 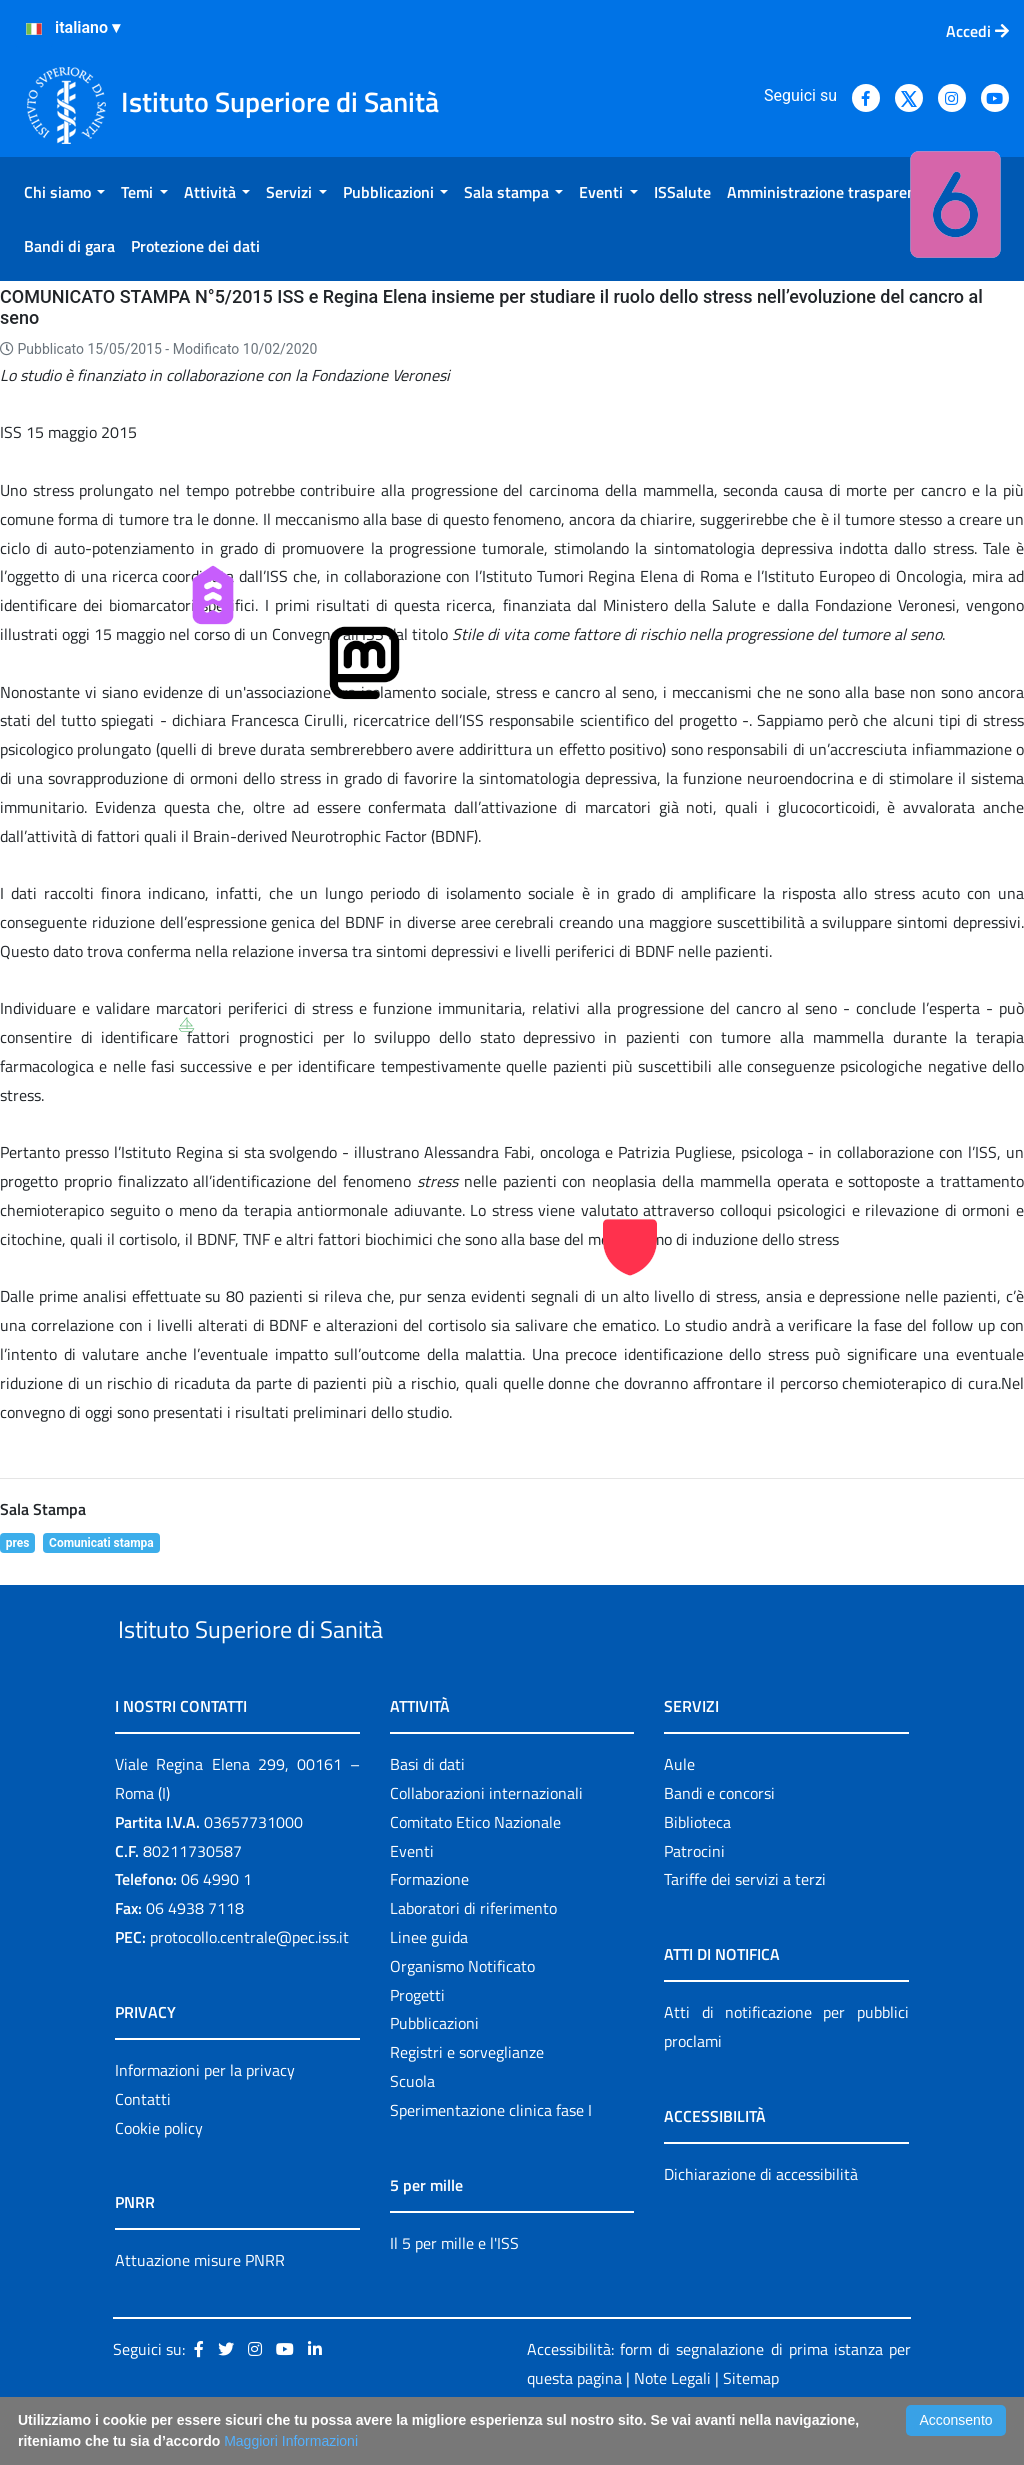 I want to click on access sailing or boating features, so click(x=186, y=1025).